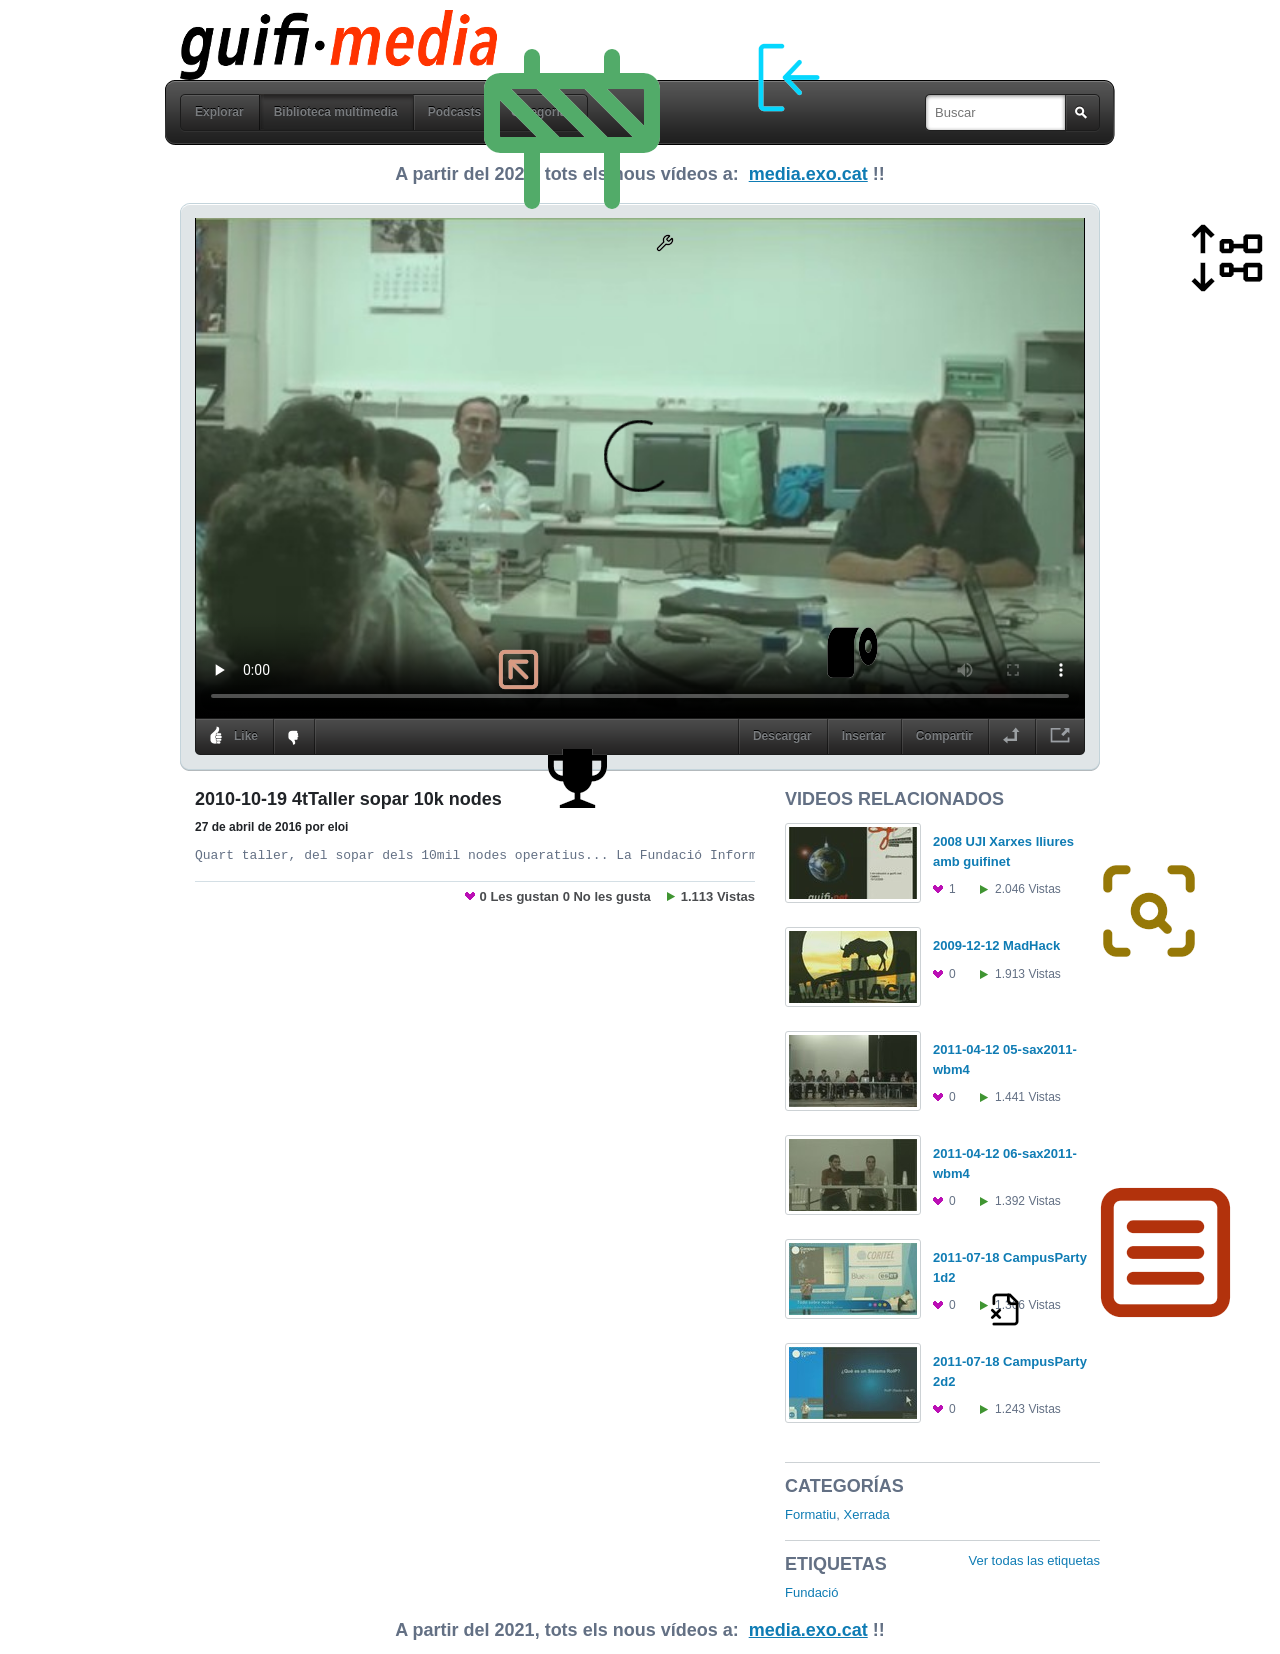 This screenshot has width=1280, height=1654. I want to click on indicates a page or feature under construction, so click(572, 129).